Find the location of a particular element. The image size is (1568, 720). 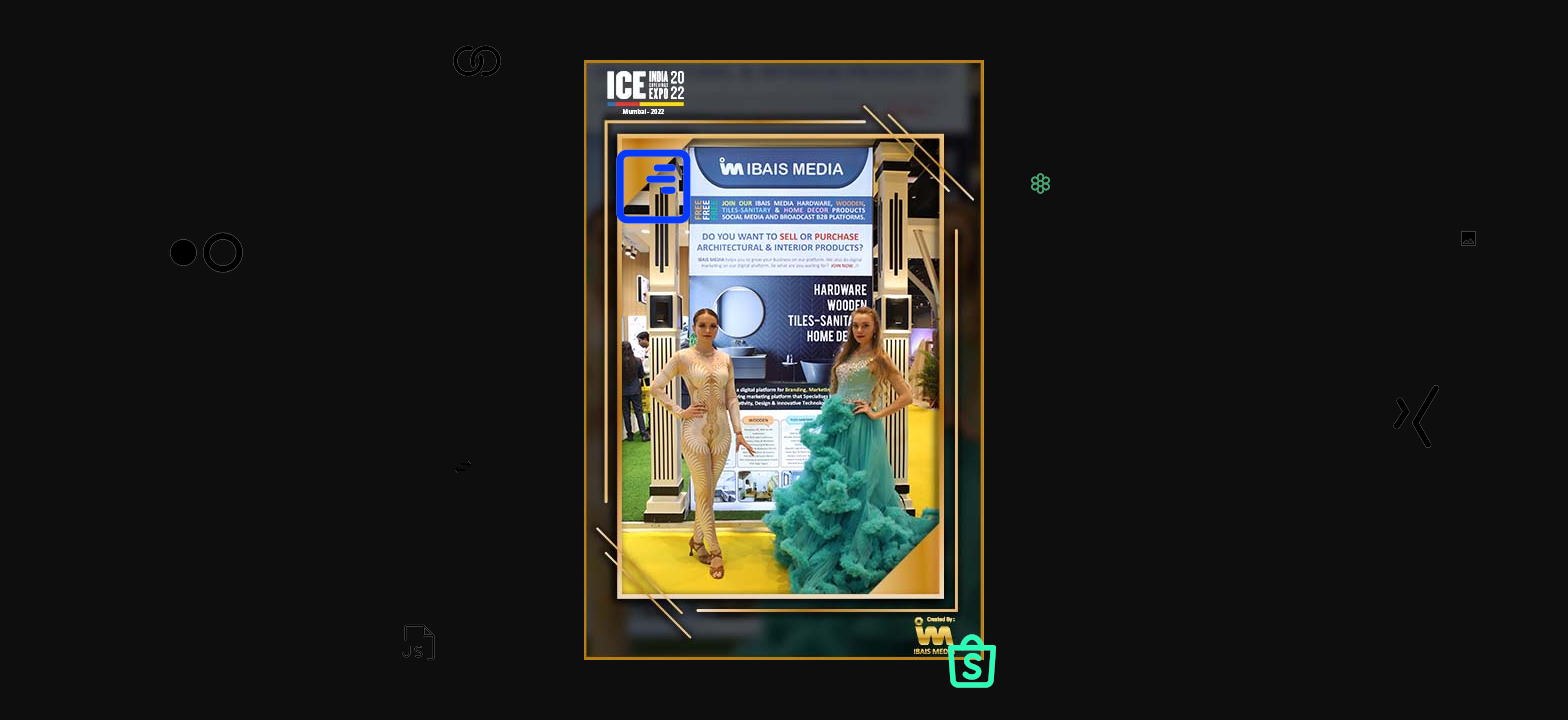

access nature or garden-related features is located at coordinates (1040, 183).